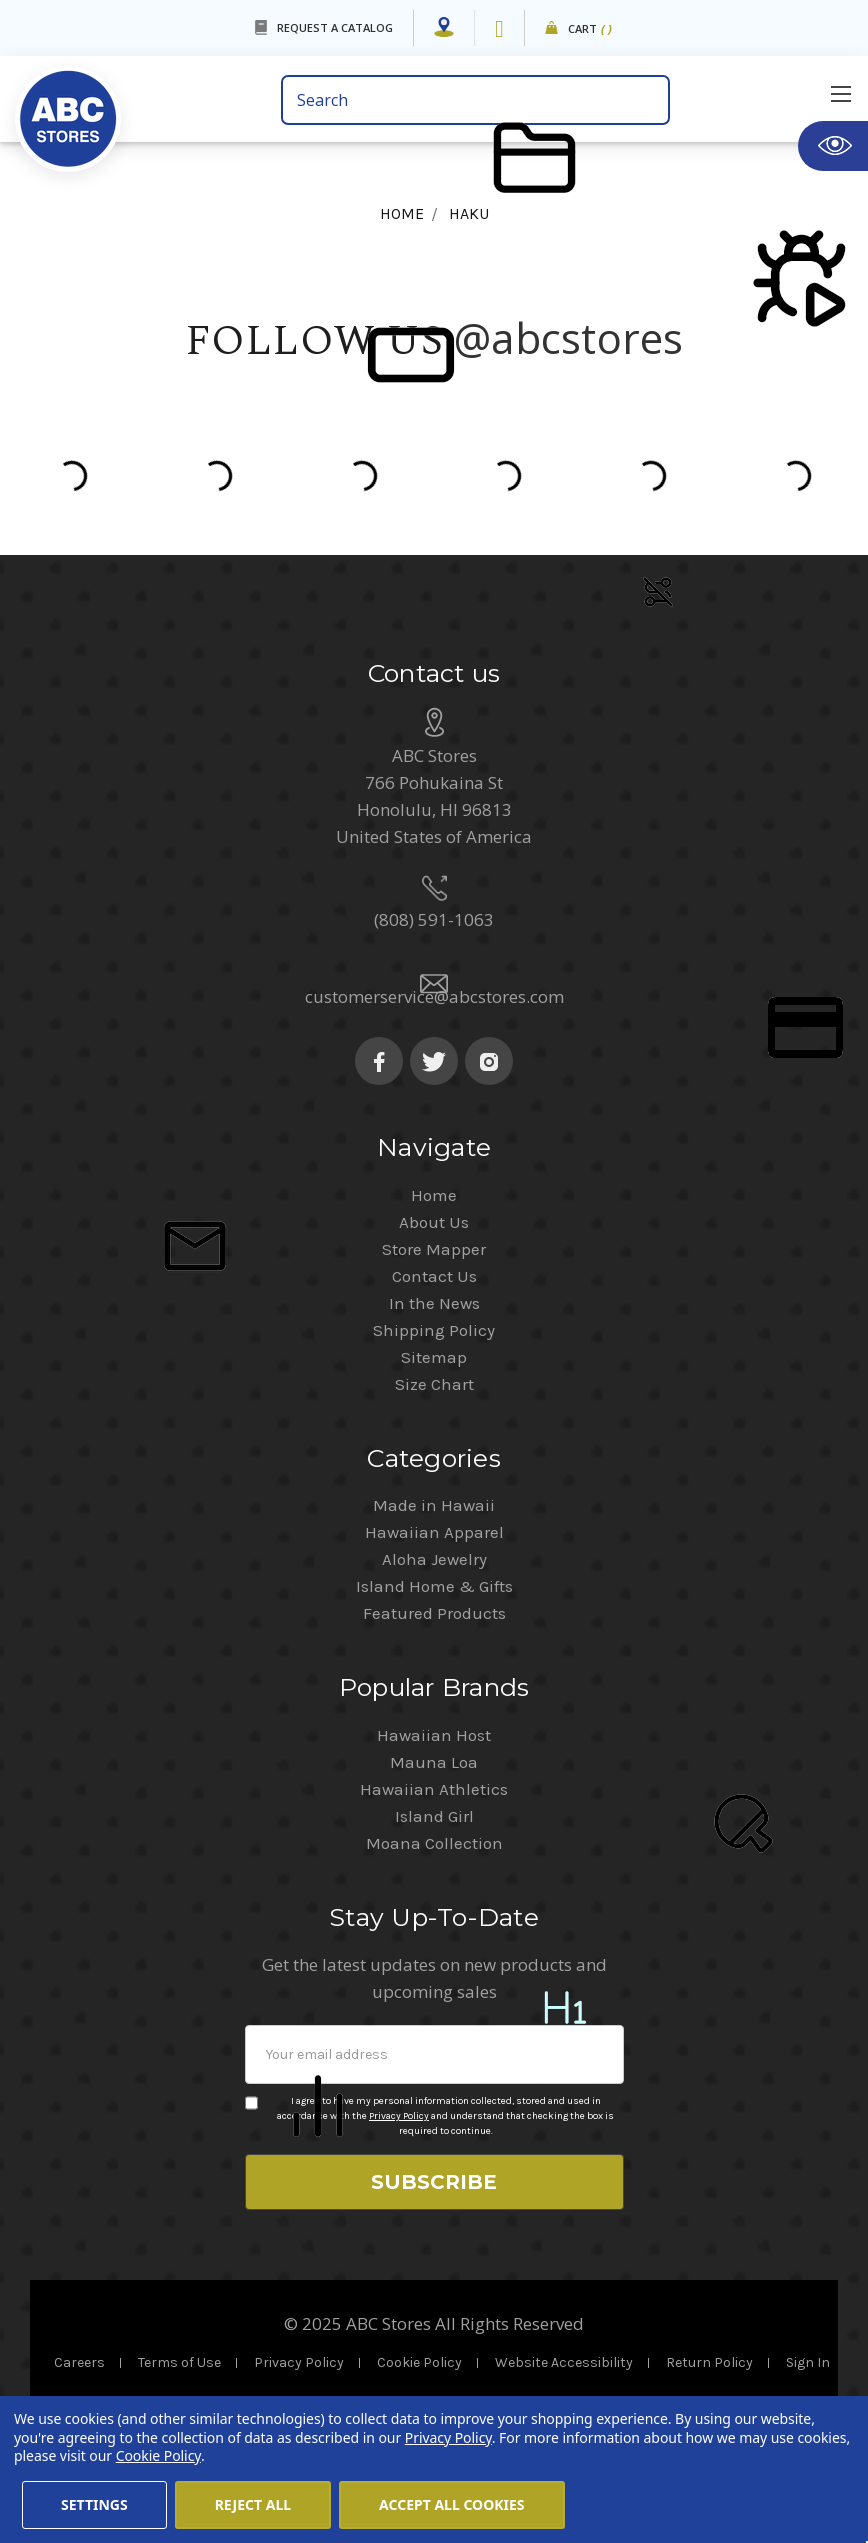 This screenshot has height=2543, width=868. I want to click on start debugging session, so click(801, 278).